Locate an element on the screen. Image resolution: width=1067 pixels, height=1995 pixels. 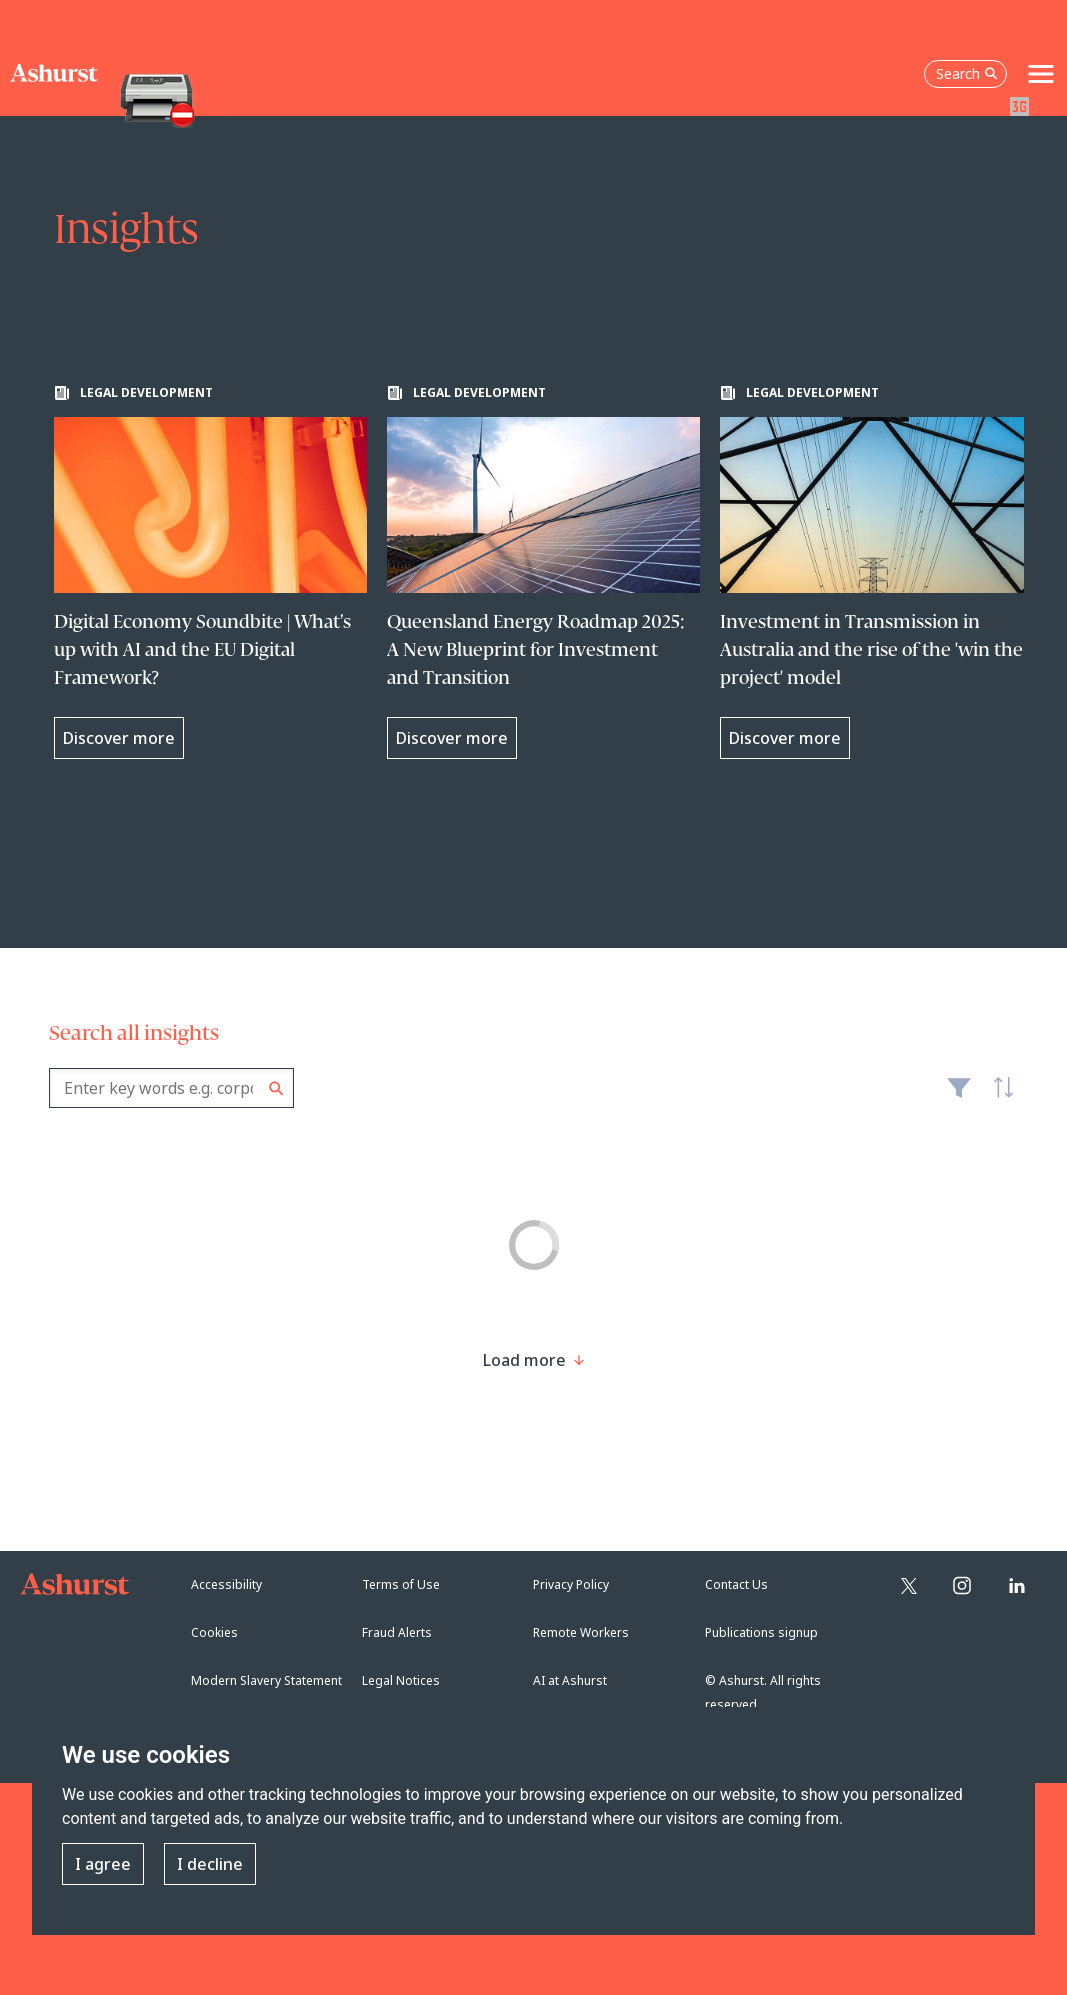
indicates a printer error or malfunction is located at coordinates (156, 96).